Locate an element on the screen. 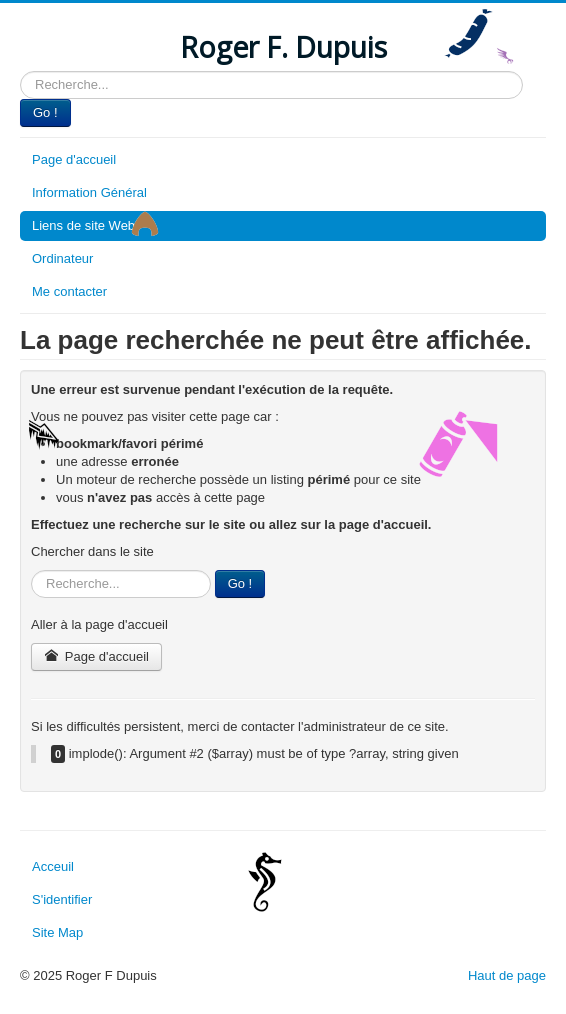 The image size is (566, 1014). decorative seahorse icon for marine-themed games is located at coordinates (265, 882).